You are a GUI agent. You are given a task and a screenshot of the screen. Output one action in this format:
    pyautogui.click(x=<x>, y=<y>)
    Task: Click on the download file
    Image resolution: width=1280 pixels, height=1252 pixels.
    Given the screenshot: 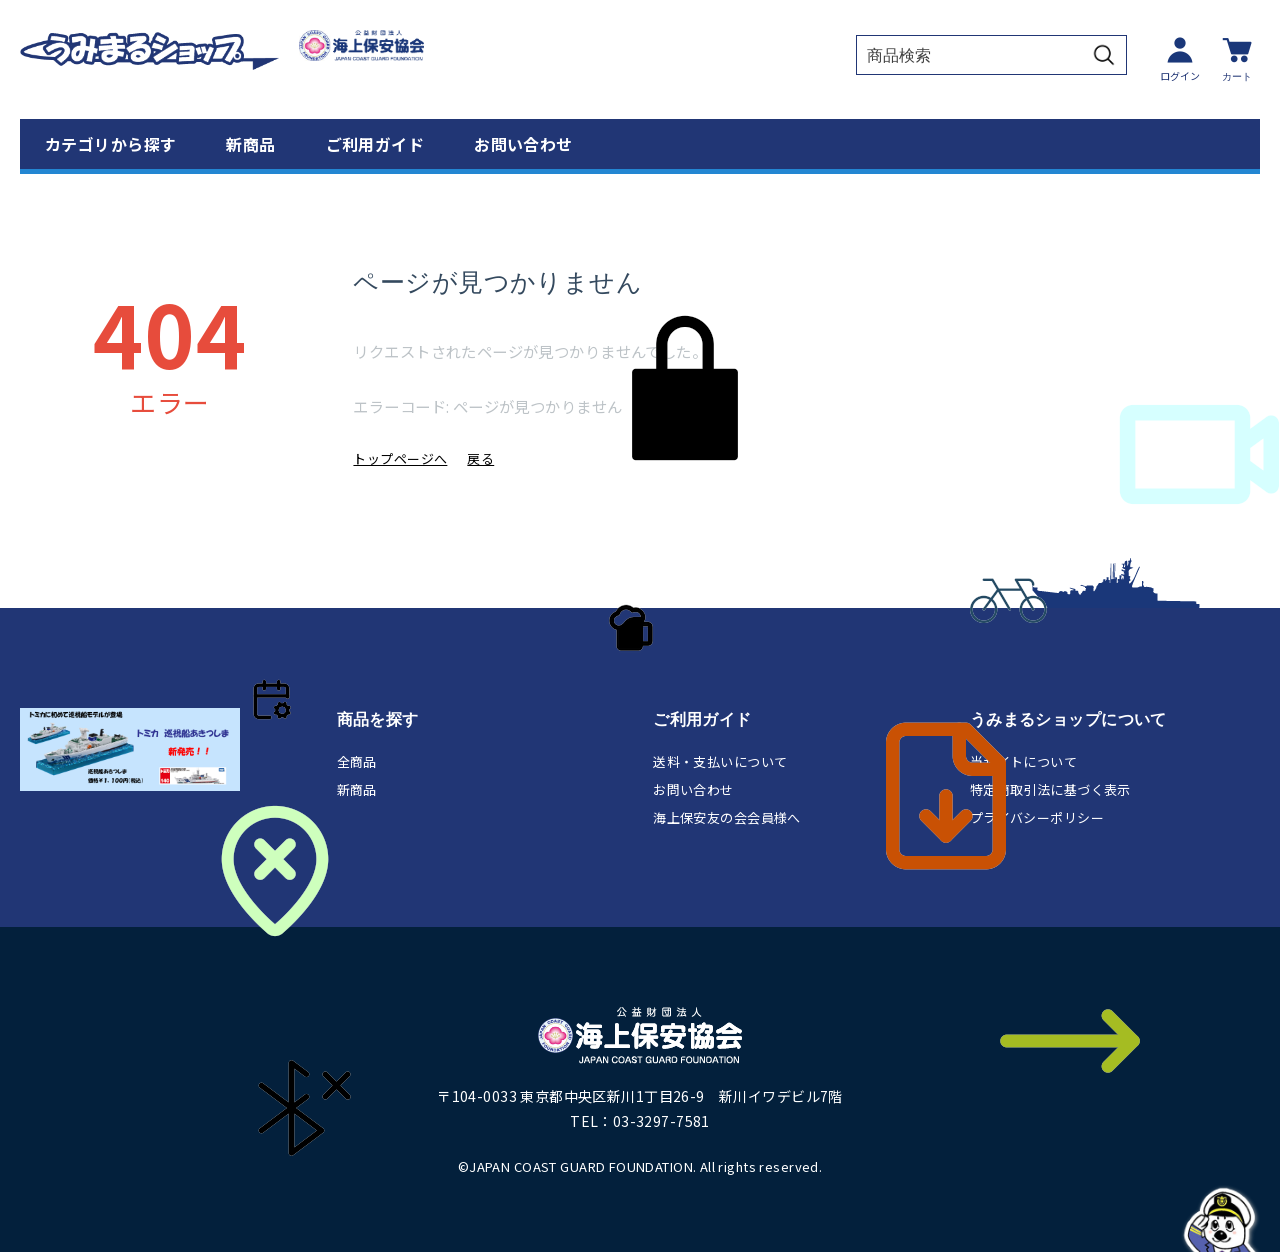 What is the action you would take?
    pyautogui.click(x=946, y=796)
    